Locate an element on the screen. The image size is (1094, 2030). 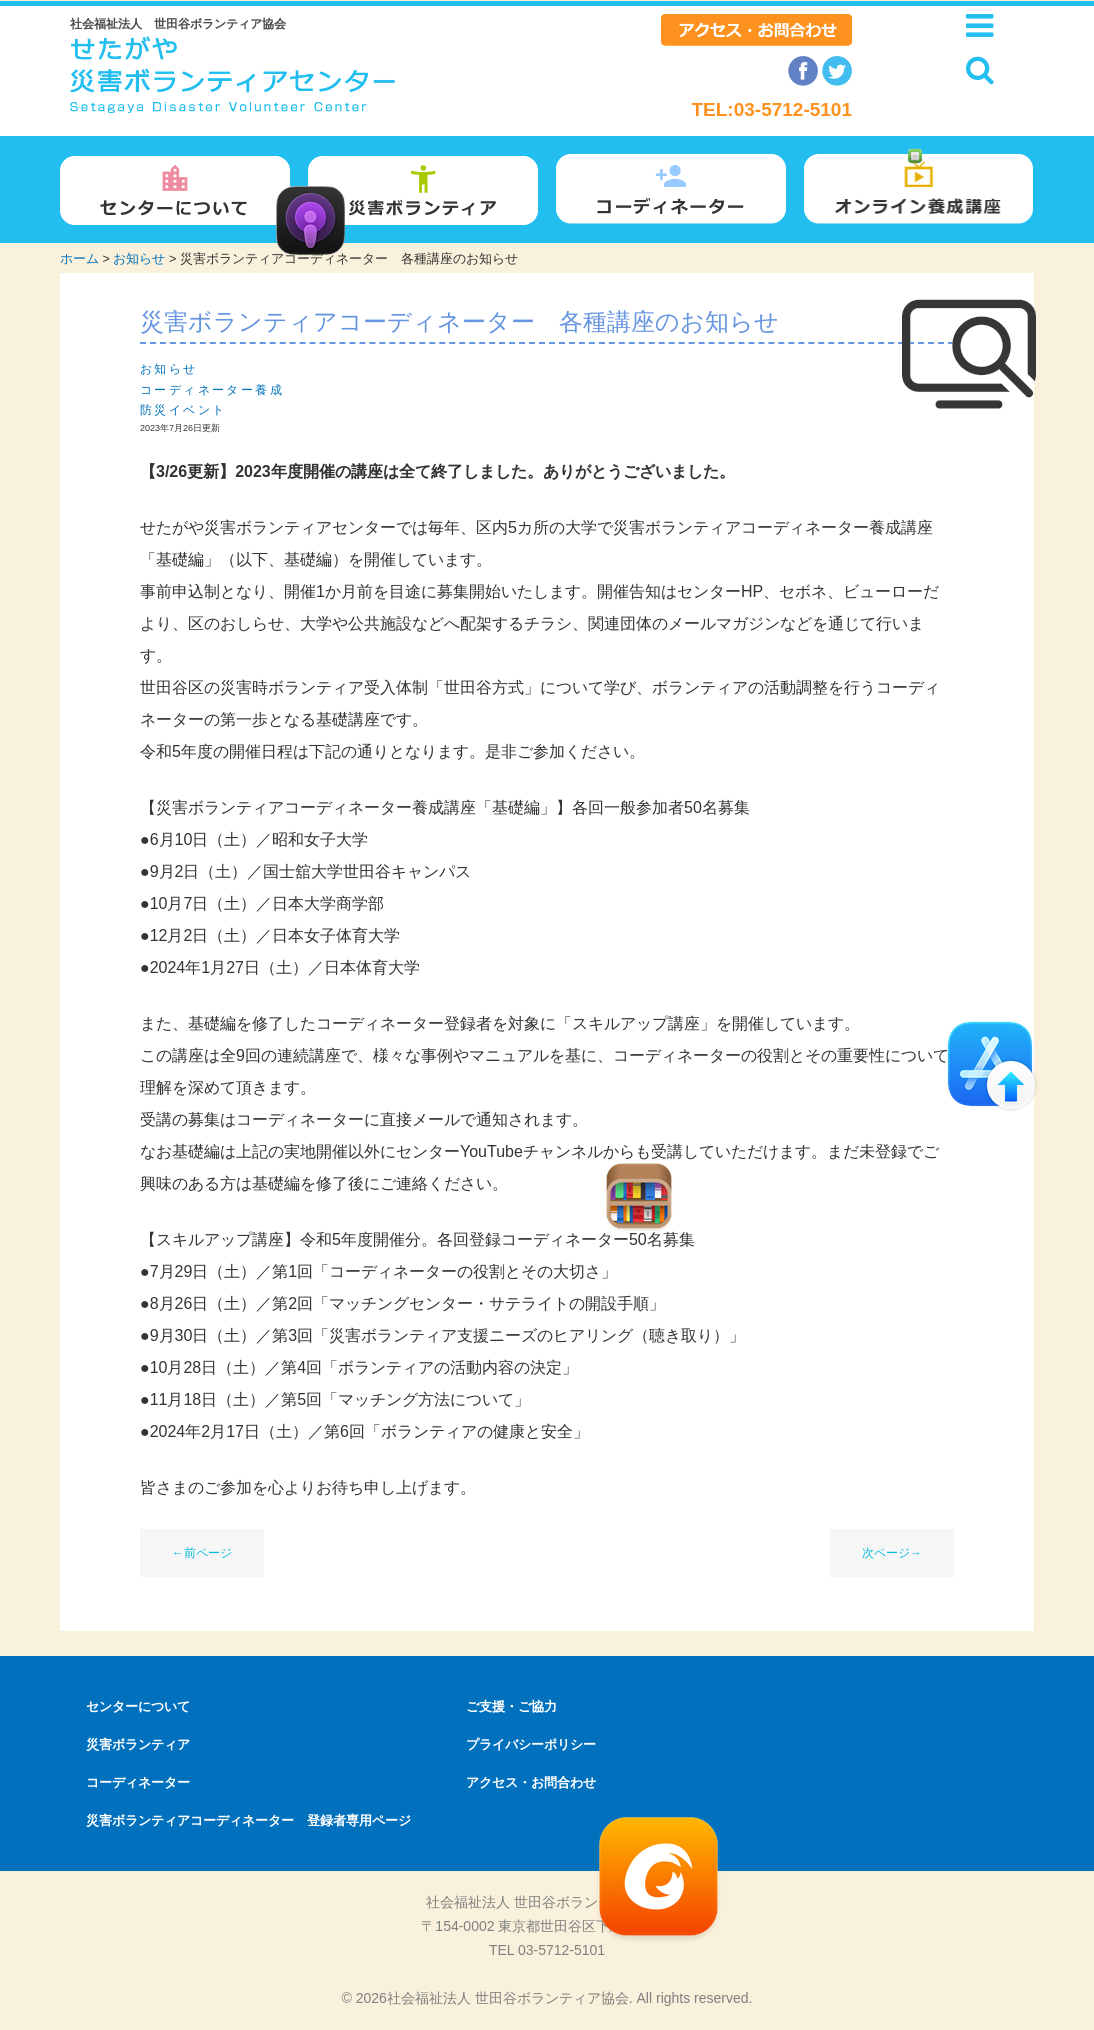
check for and install system software updates is located at coordinates (990, 1064).